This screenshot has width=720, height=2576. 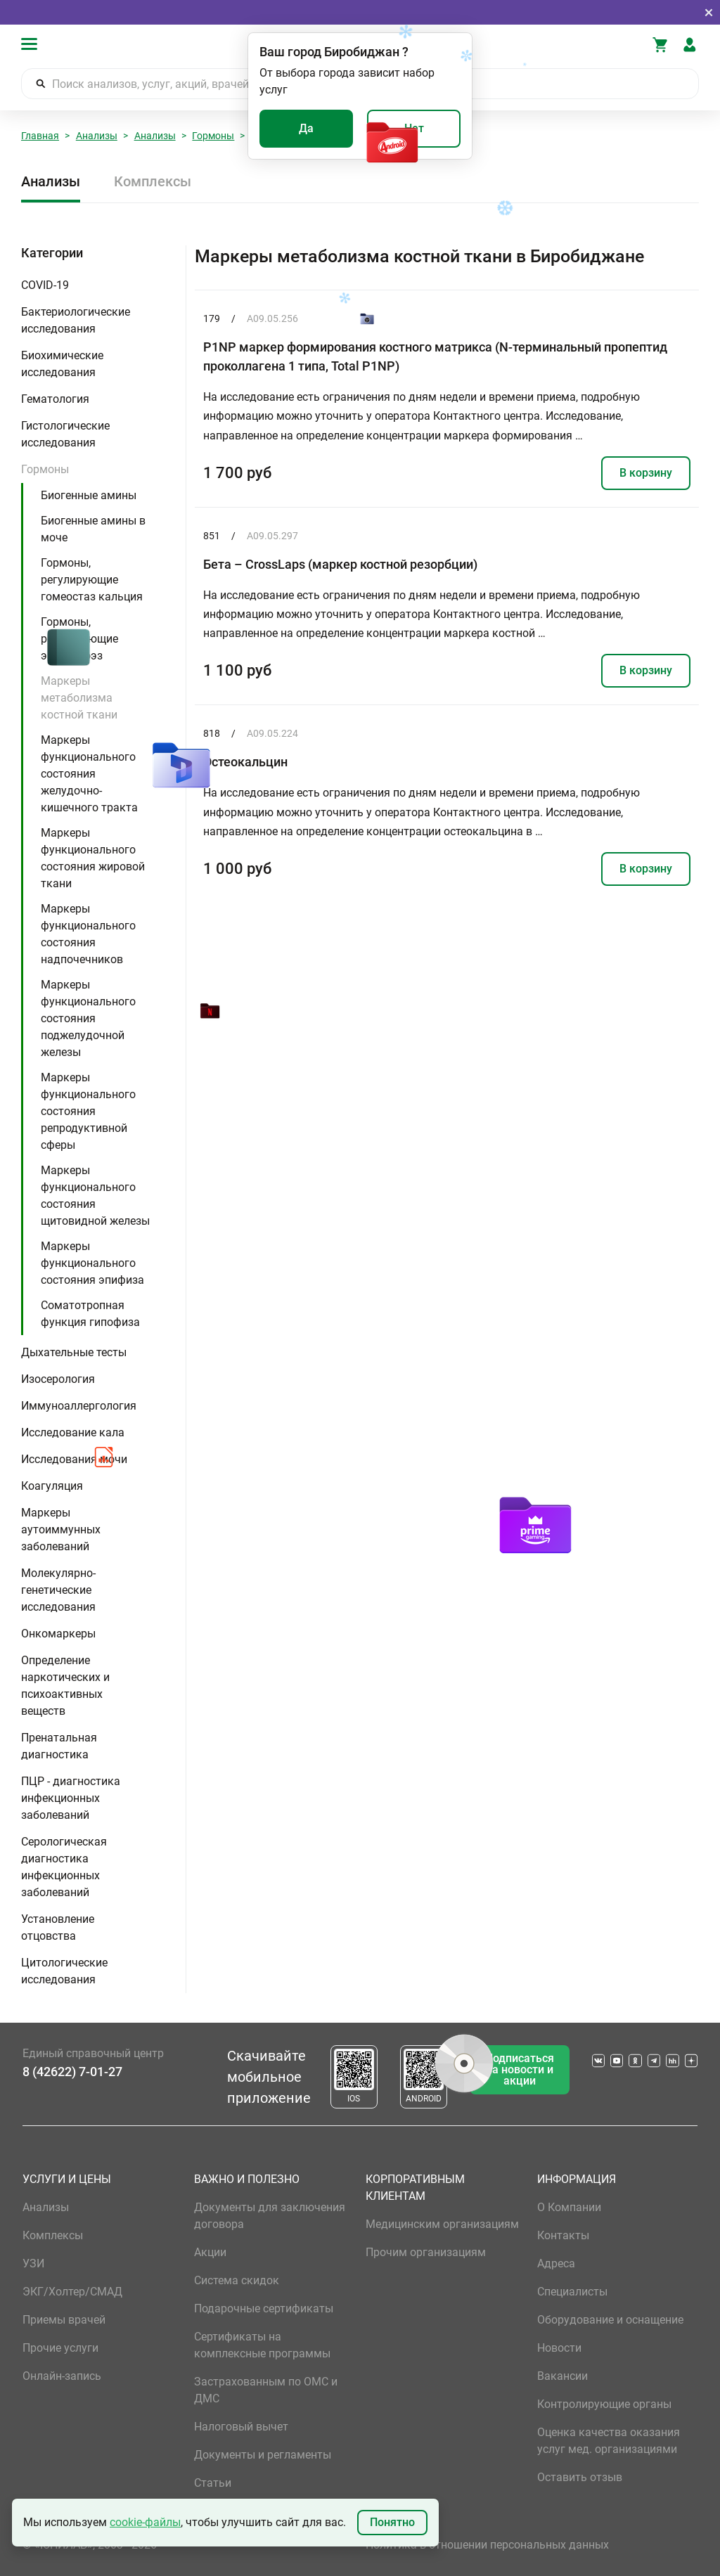 What do you see at coordinates (535, 1527) in the screenshot?
I see `open prime gaming folder` at bounding box center [535, 1527].